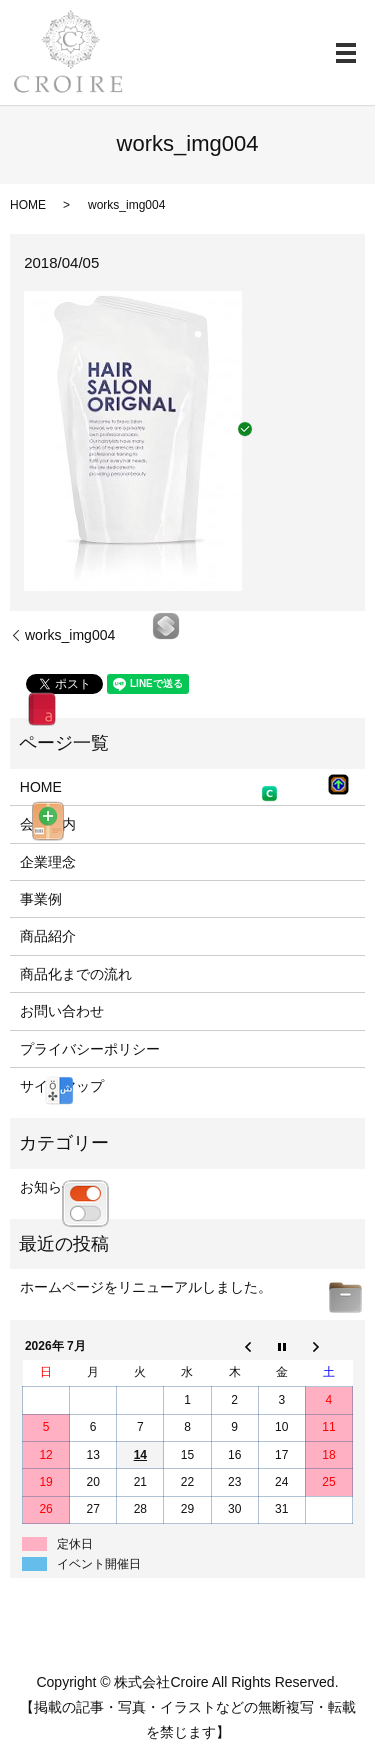 This screenshot has width=375, height=1759. Describe the element at coordinates (245, 429) in the screenshot. I see `indicates a default or selected item` at that location.